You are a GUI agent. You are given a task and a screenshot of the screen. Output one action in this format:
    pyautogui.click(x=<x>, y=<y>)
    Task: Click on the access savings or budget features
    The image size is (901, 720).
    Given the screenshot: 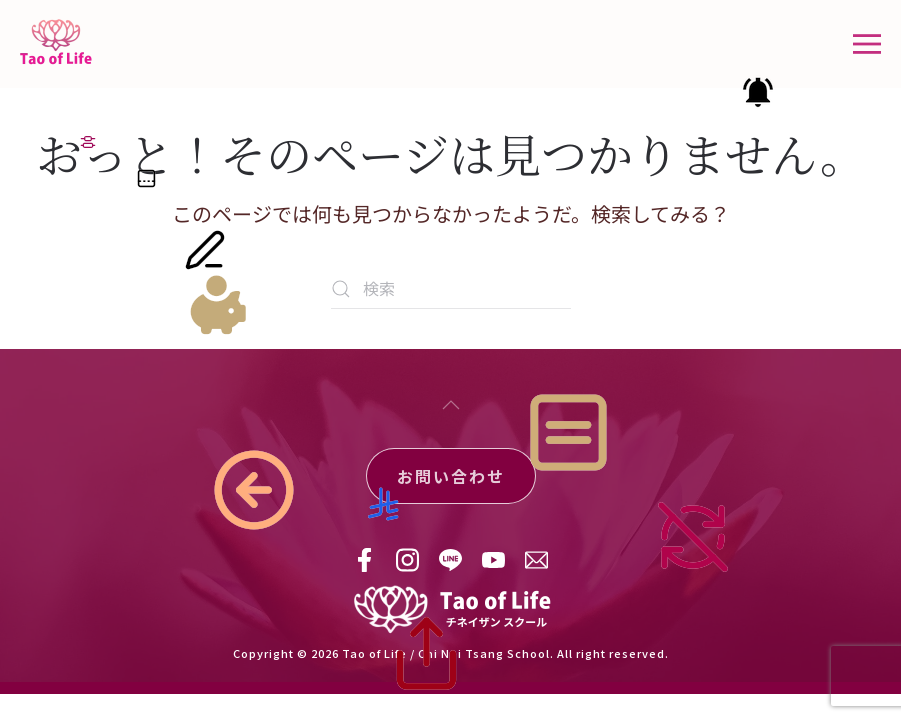 What is the action you would take?
    pyautogui.click(x=216, y=306)
    